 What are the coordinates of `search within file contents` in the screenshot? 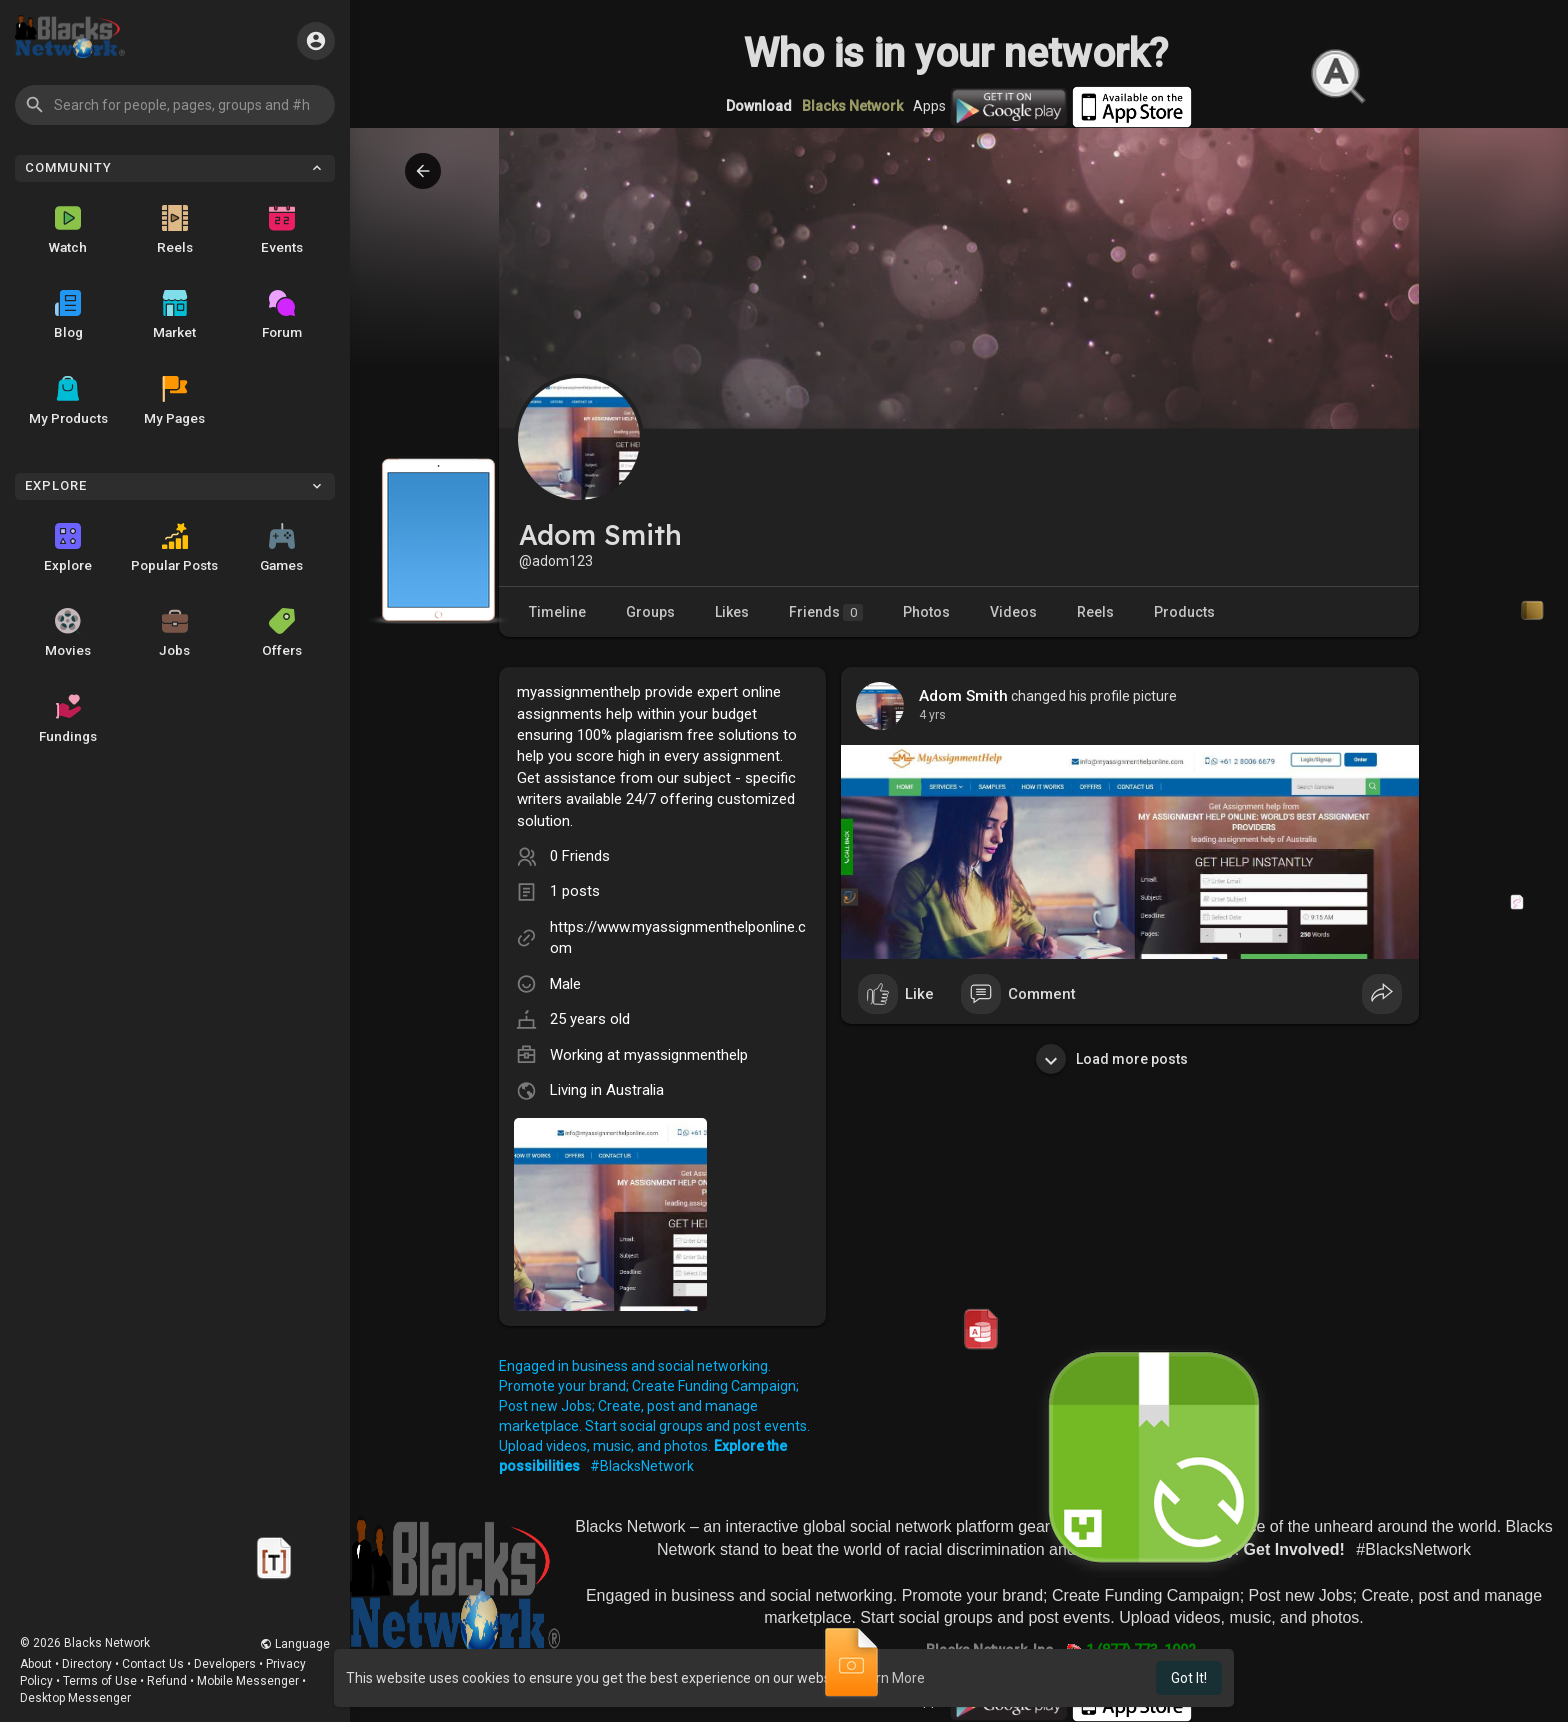 It's located at (1338, 76).